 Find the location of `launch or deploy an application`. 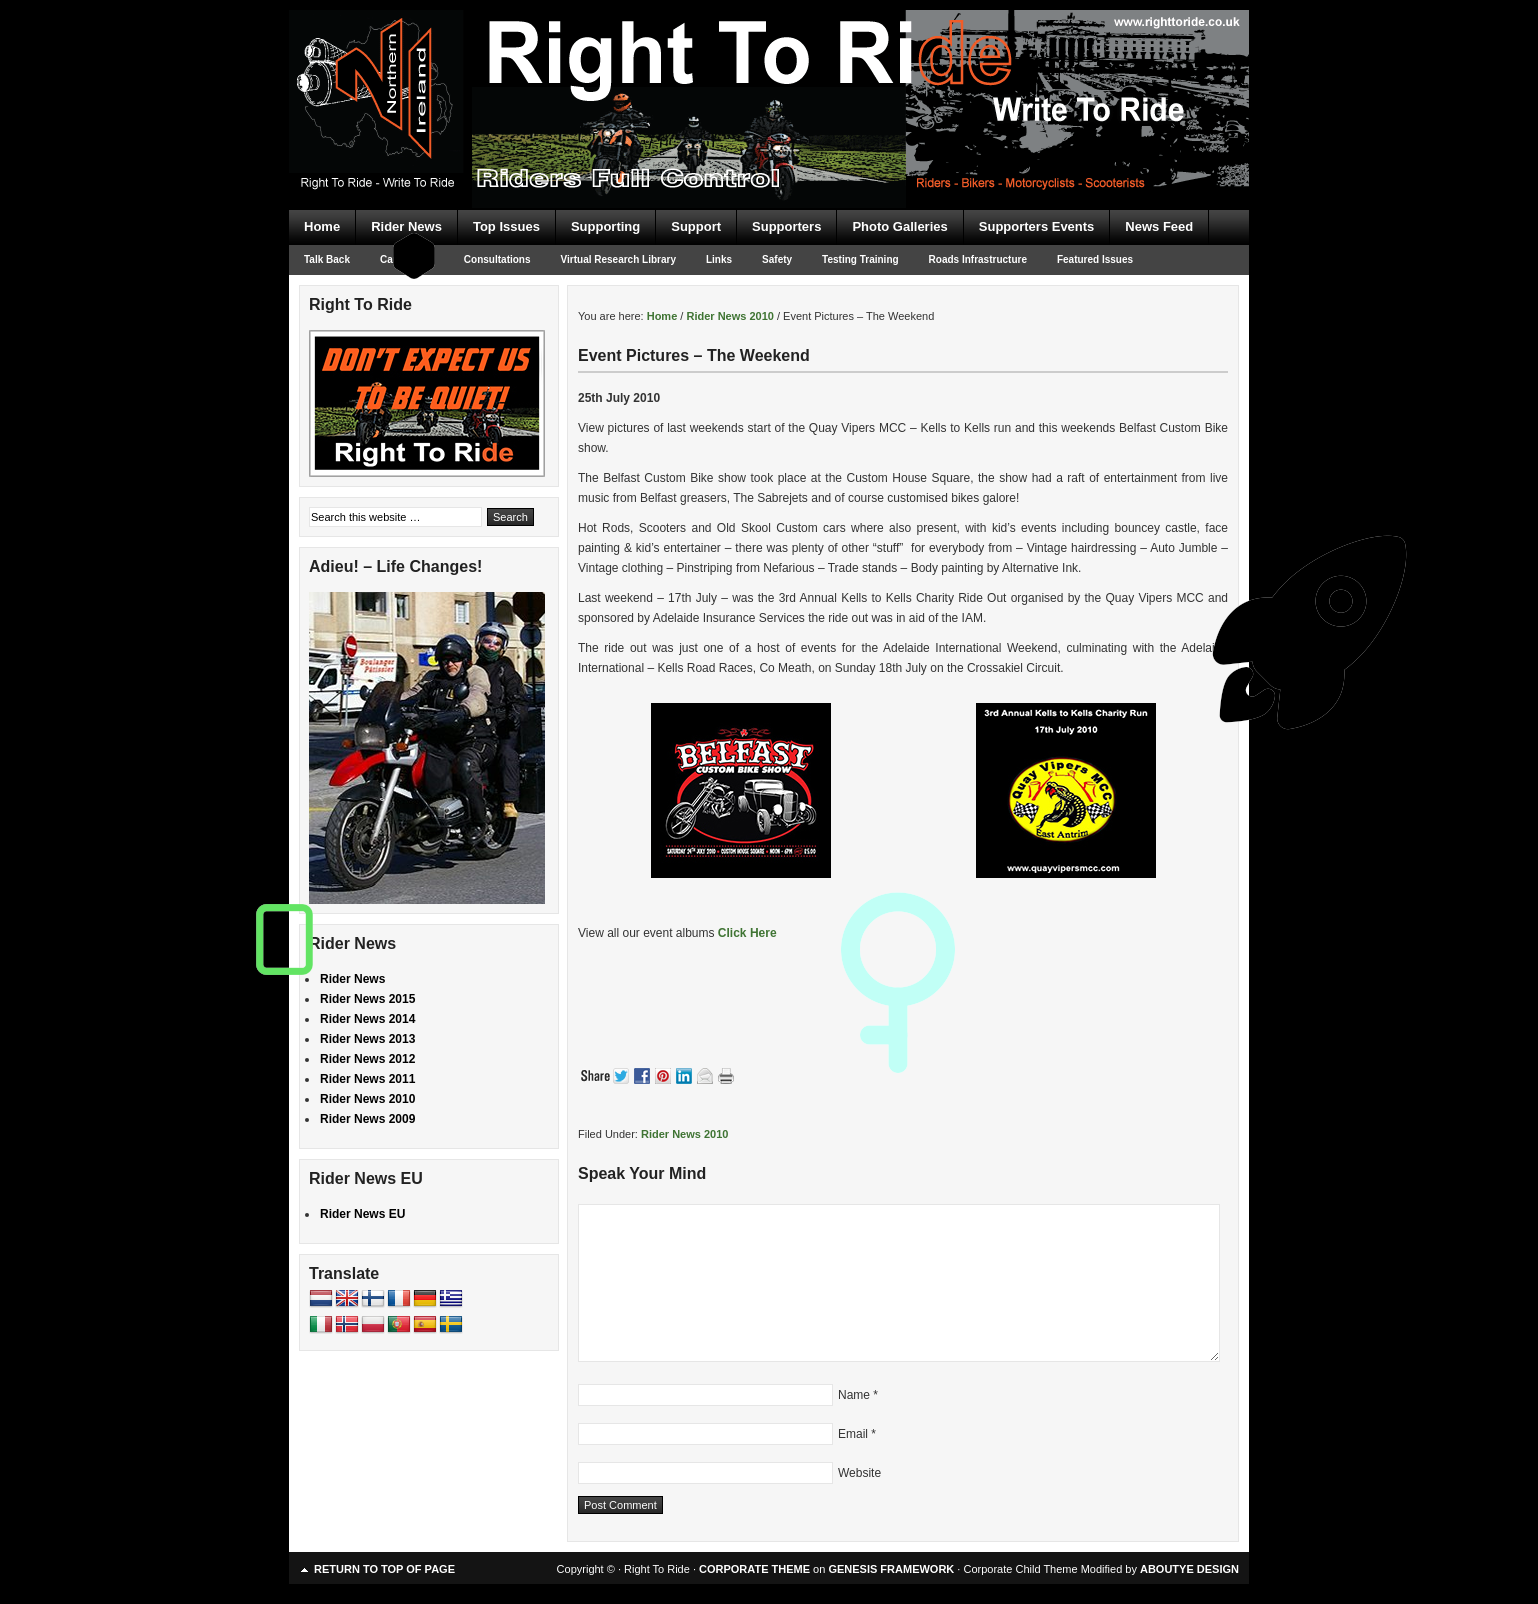

launch or deploy an application is located at coordinates (1309, 632).